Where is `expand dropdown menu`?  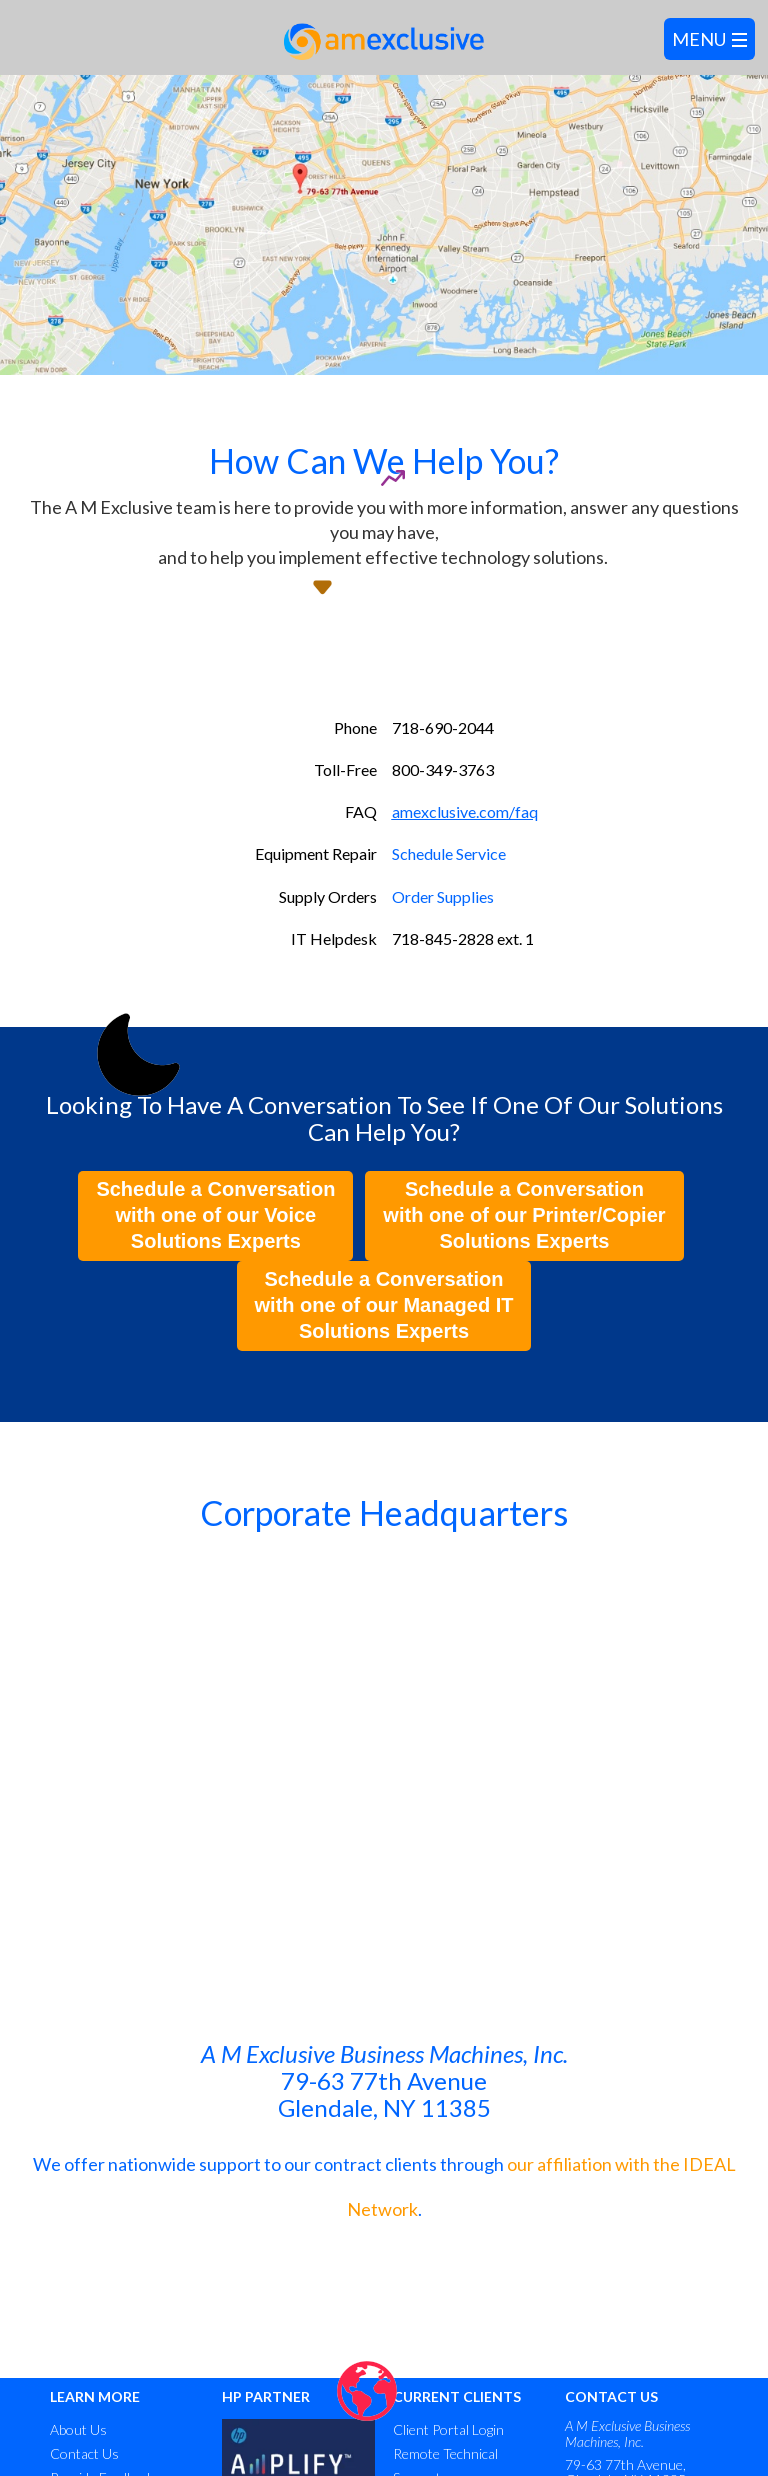
expand dropdown menu is located at coordinates (322, 586).